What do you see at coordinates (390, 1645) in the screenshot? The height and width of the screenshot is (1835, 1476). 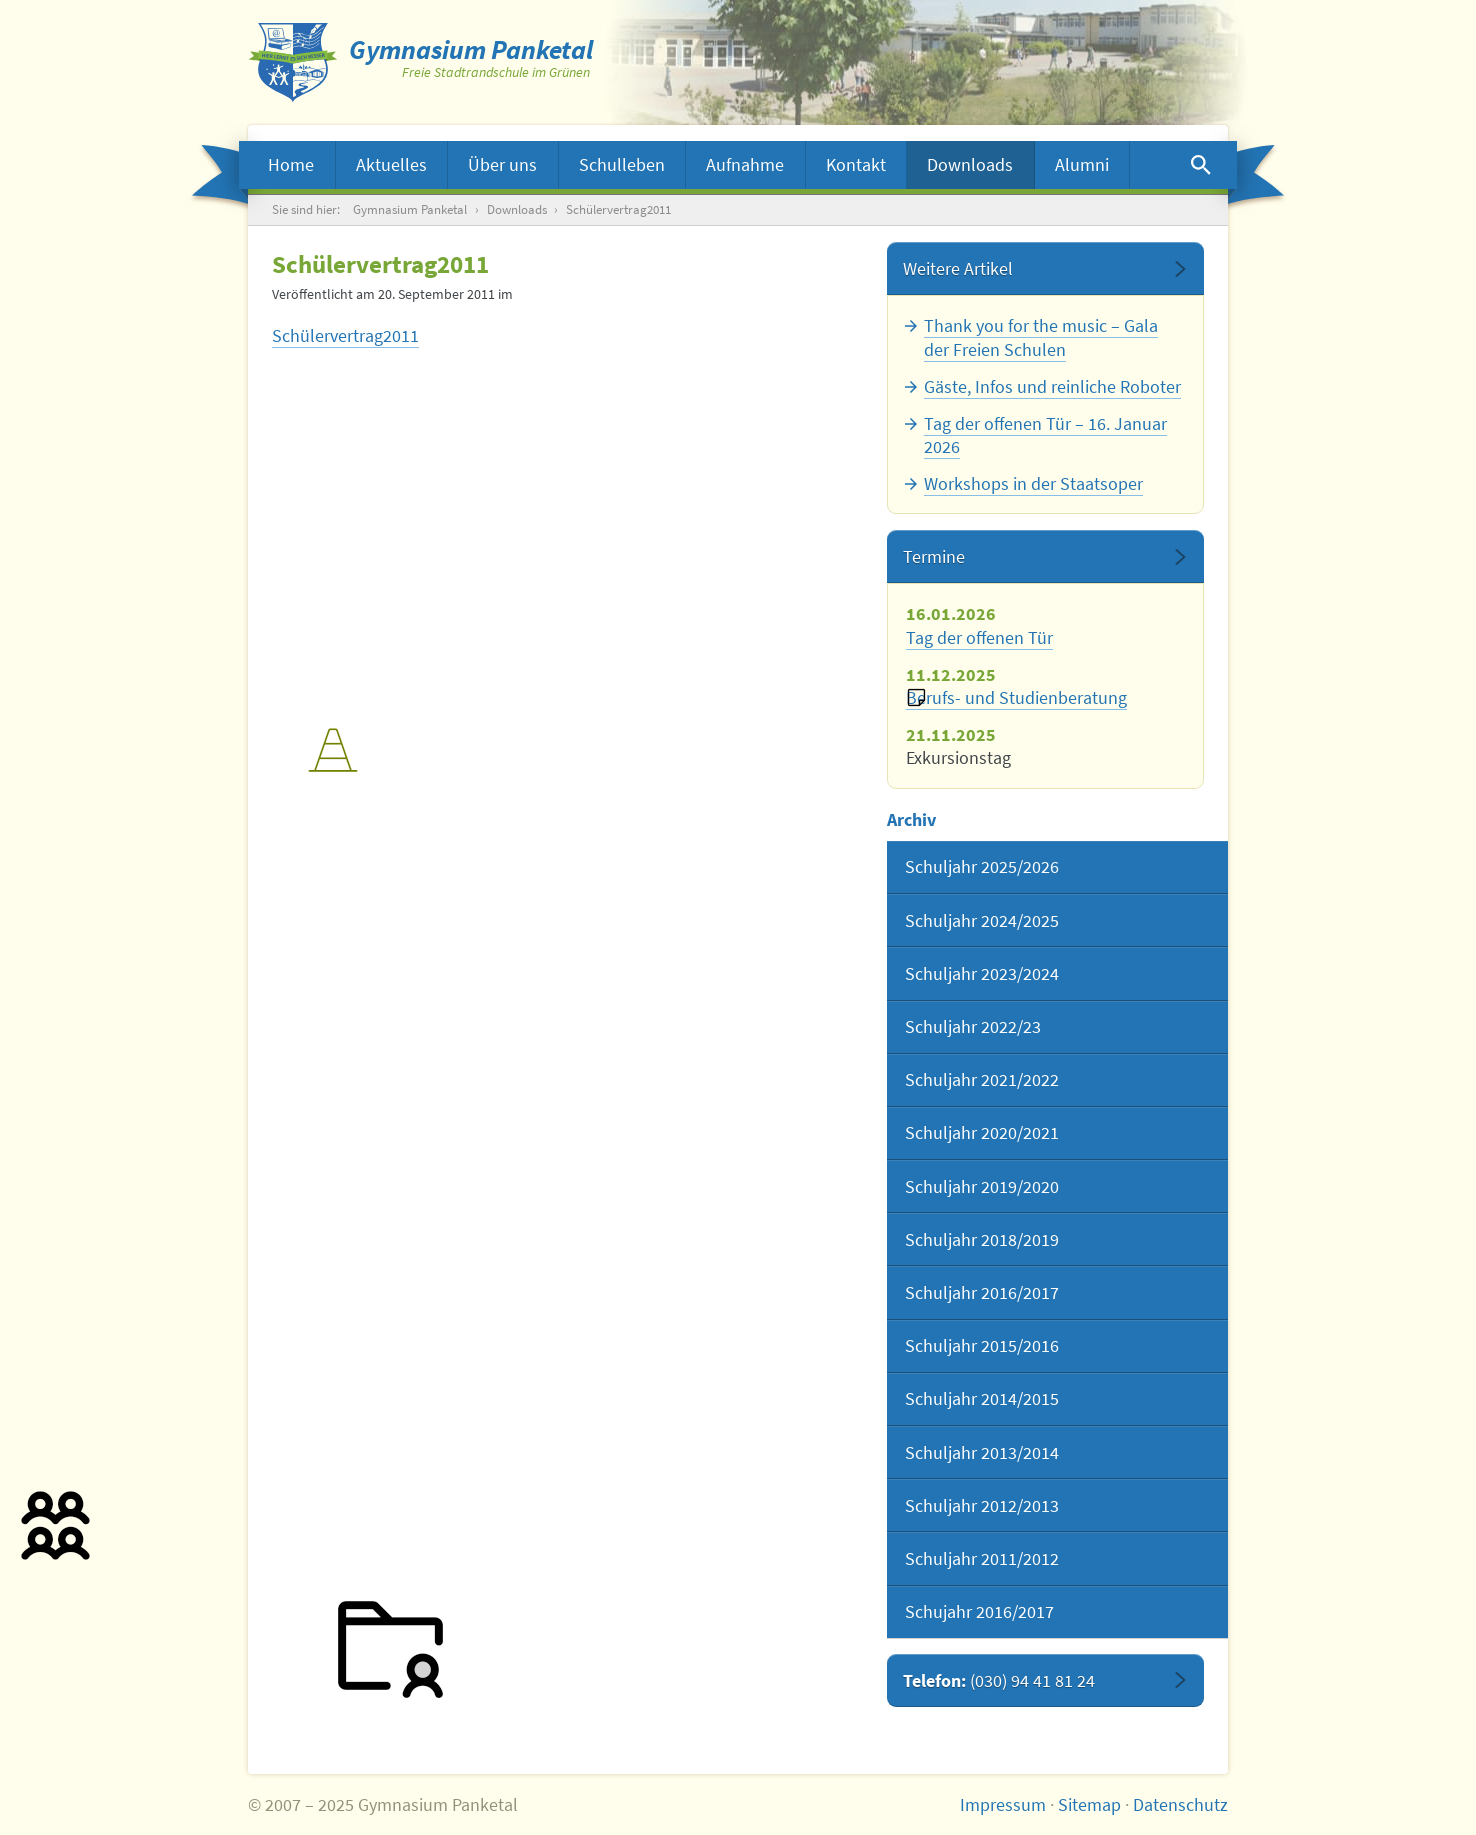 I see `access user-specific files` at bounding box center [390, 1645].